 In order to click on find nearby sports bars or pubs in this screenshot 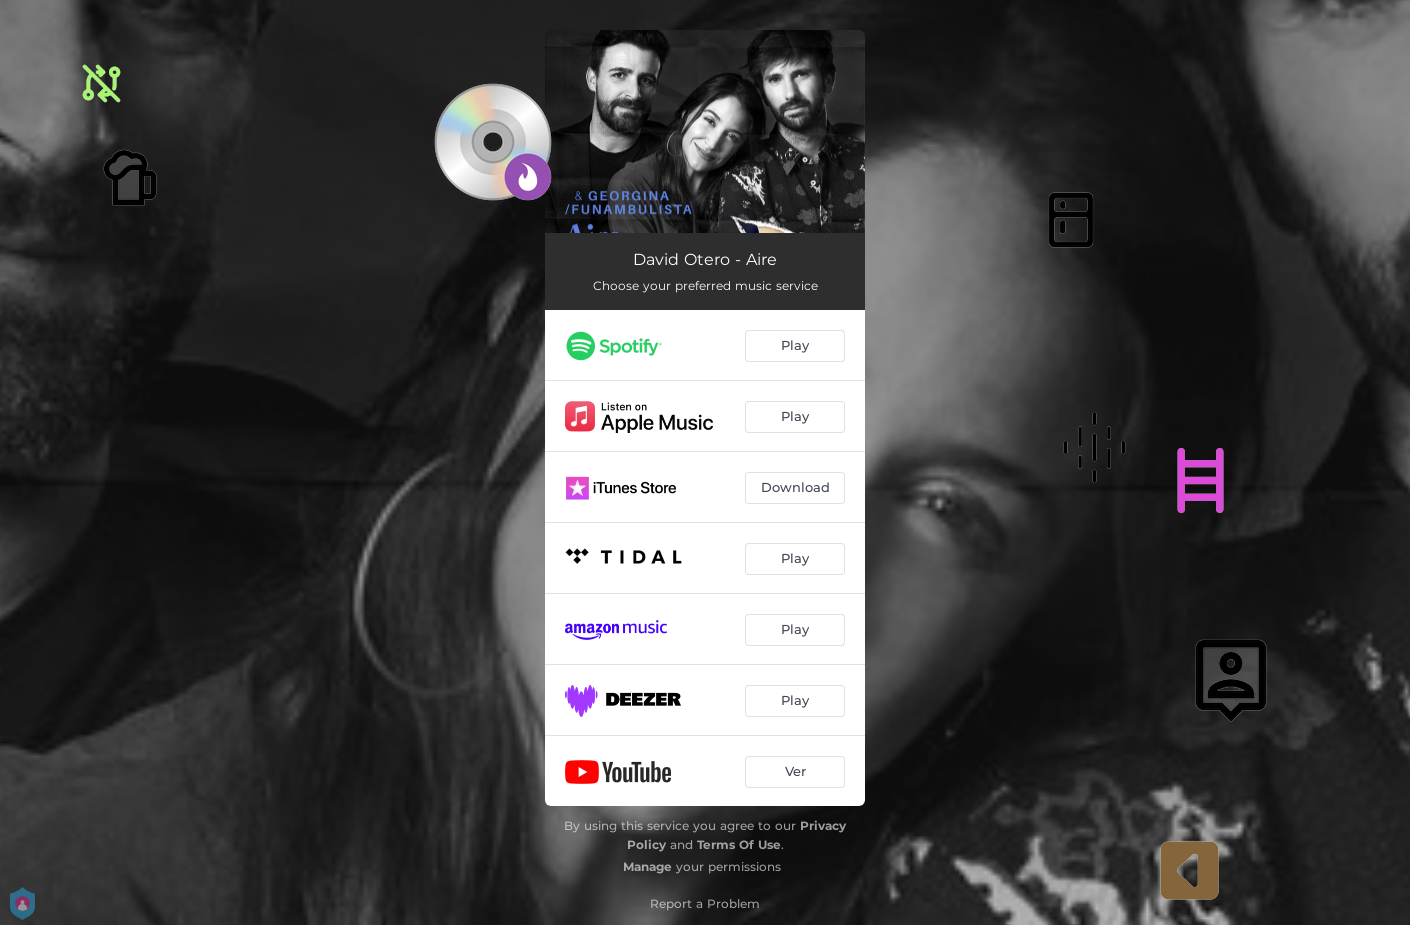, I will do `click(130, 179)`.